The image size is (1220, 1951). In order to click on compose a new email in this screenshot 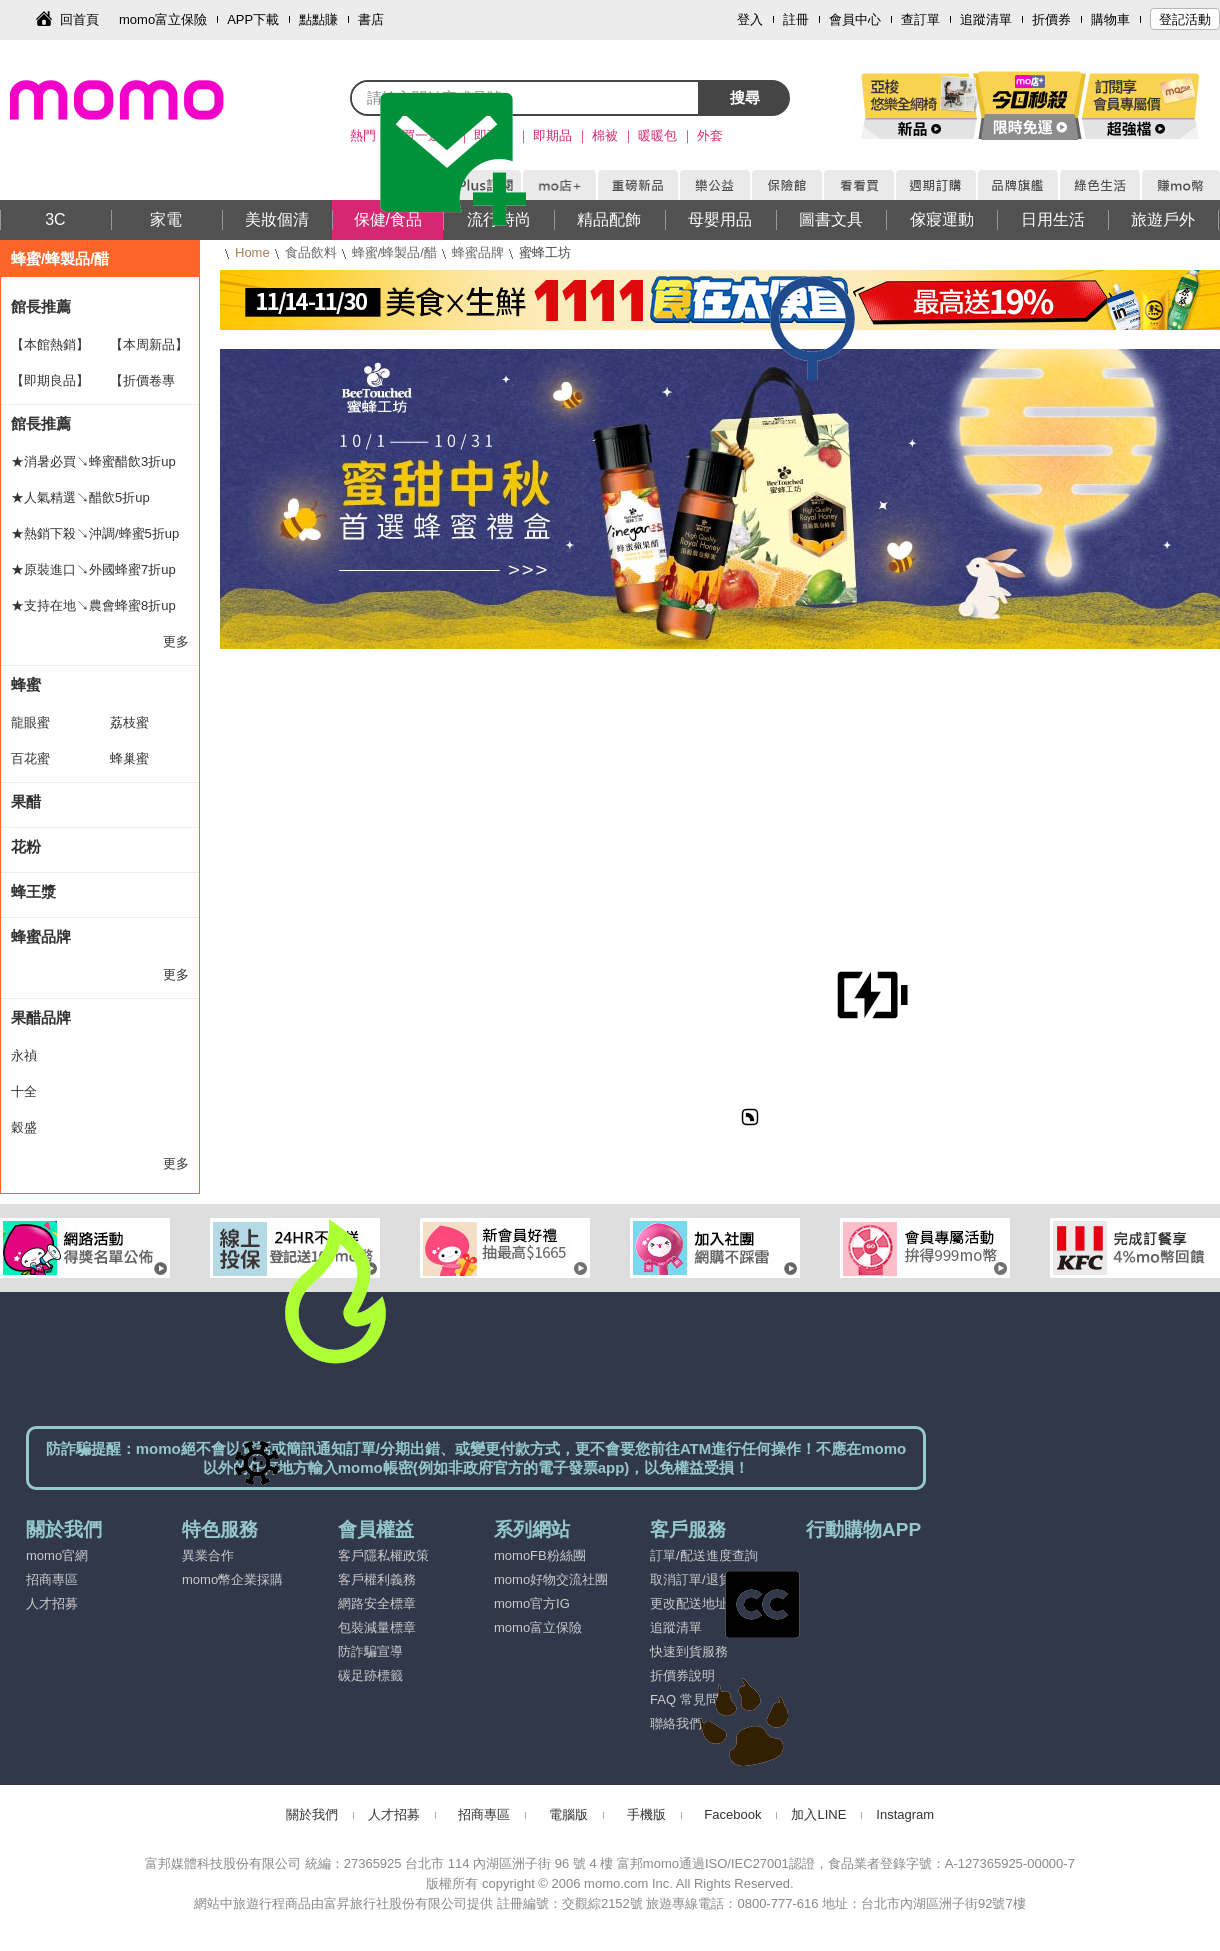, I will do `click(446, 152)`.